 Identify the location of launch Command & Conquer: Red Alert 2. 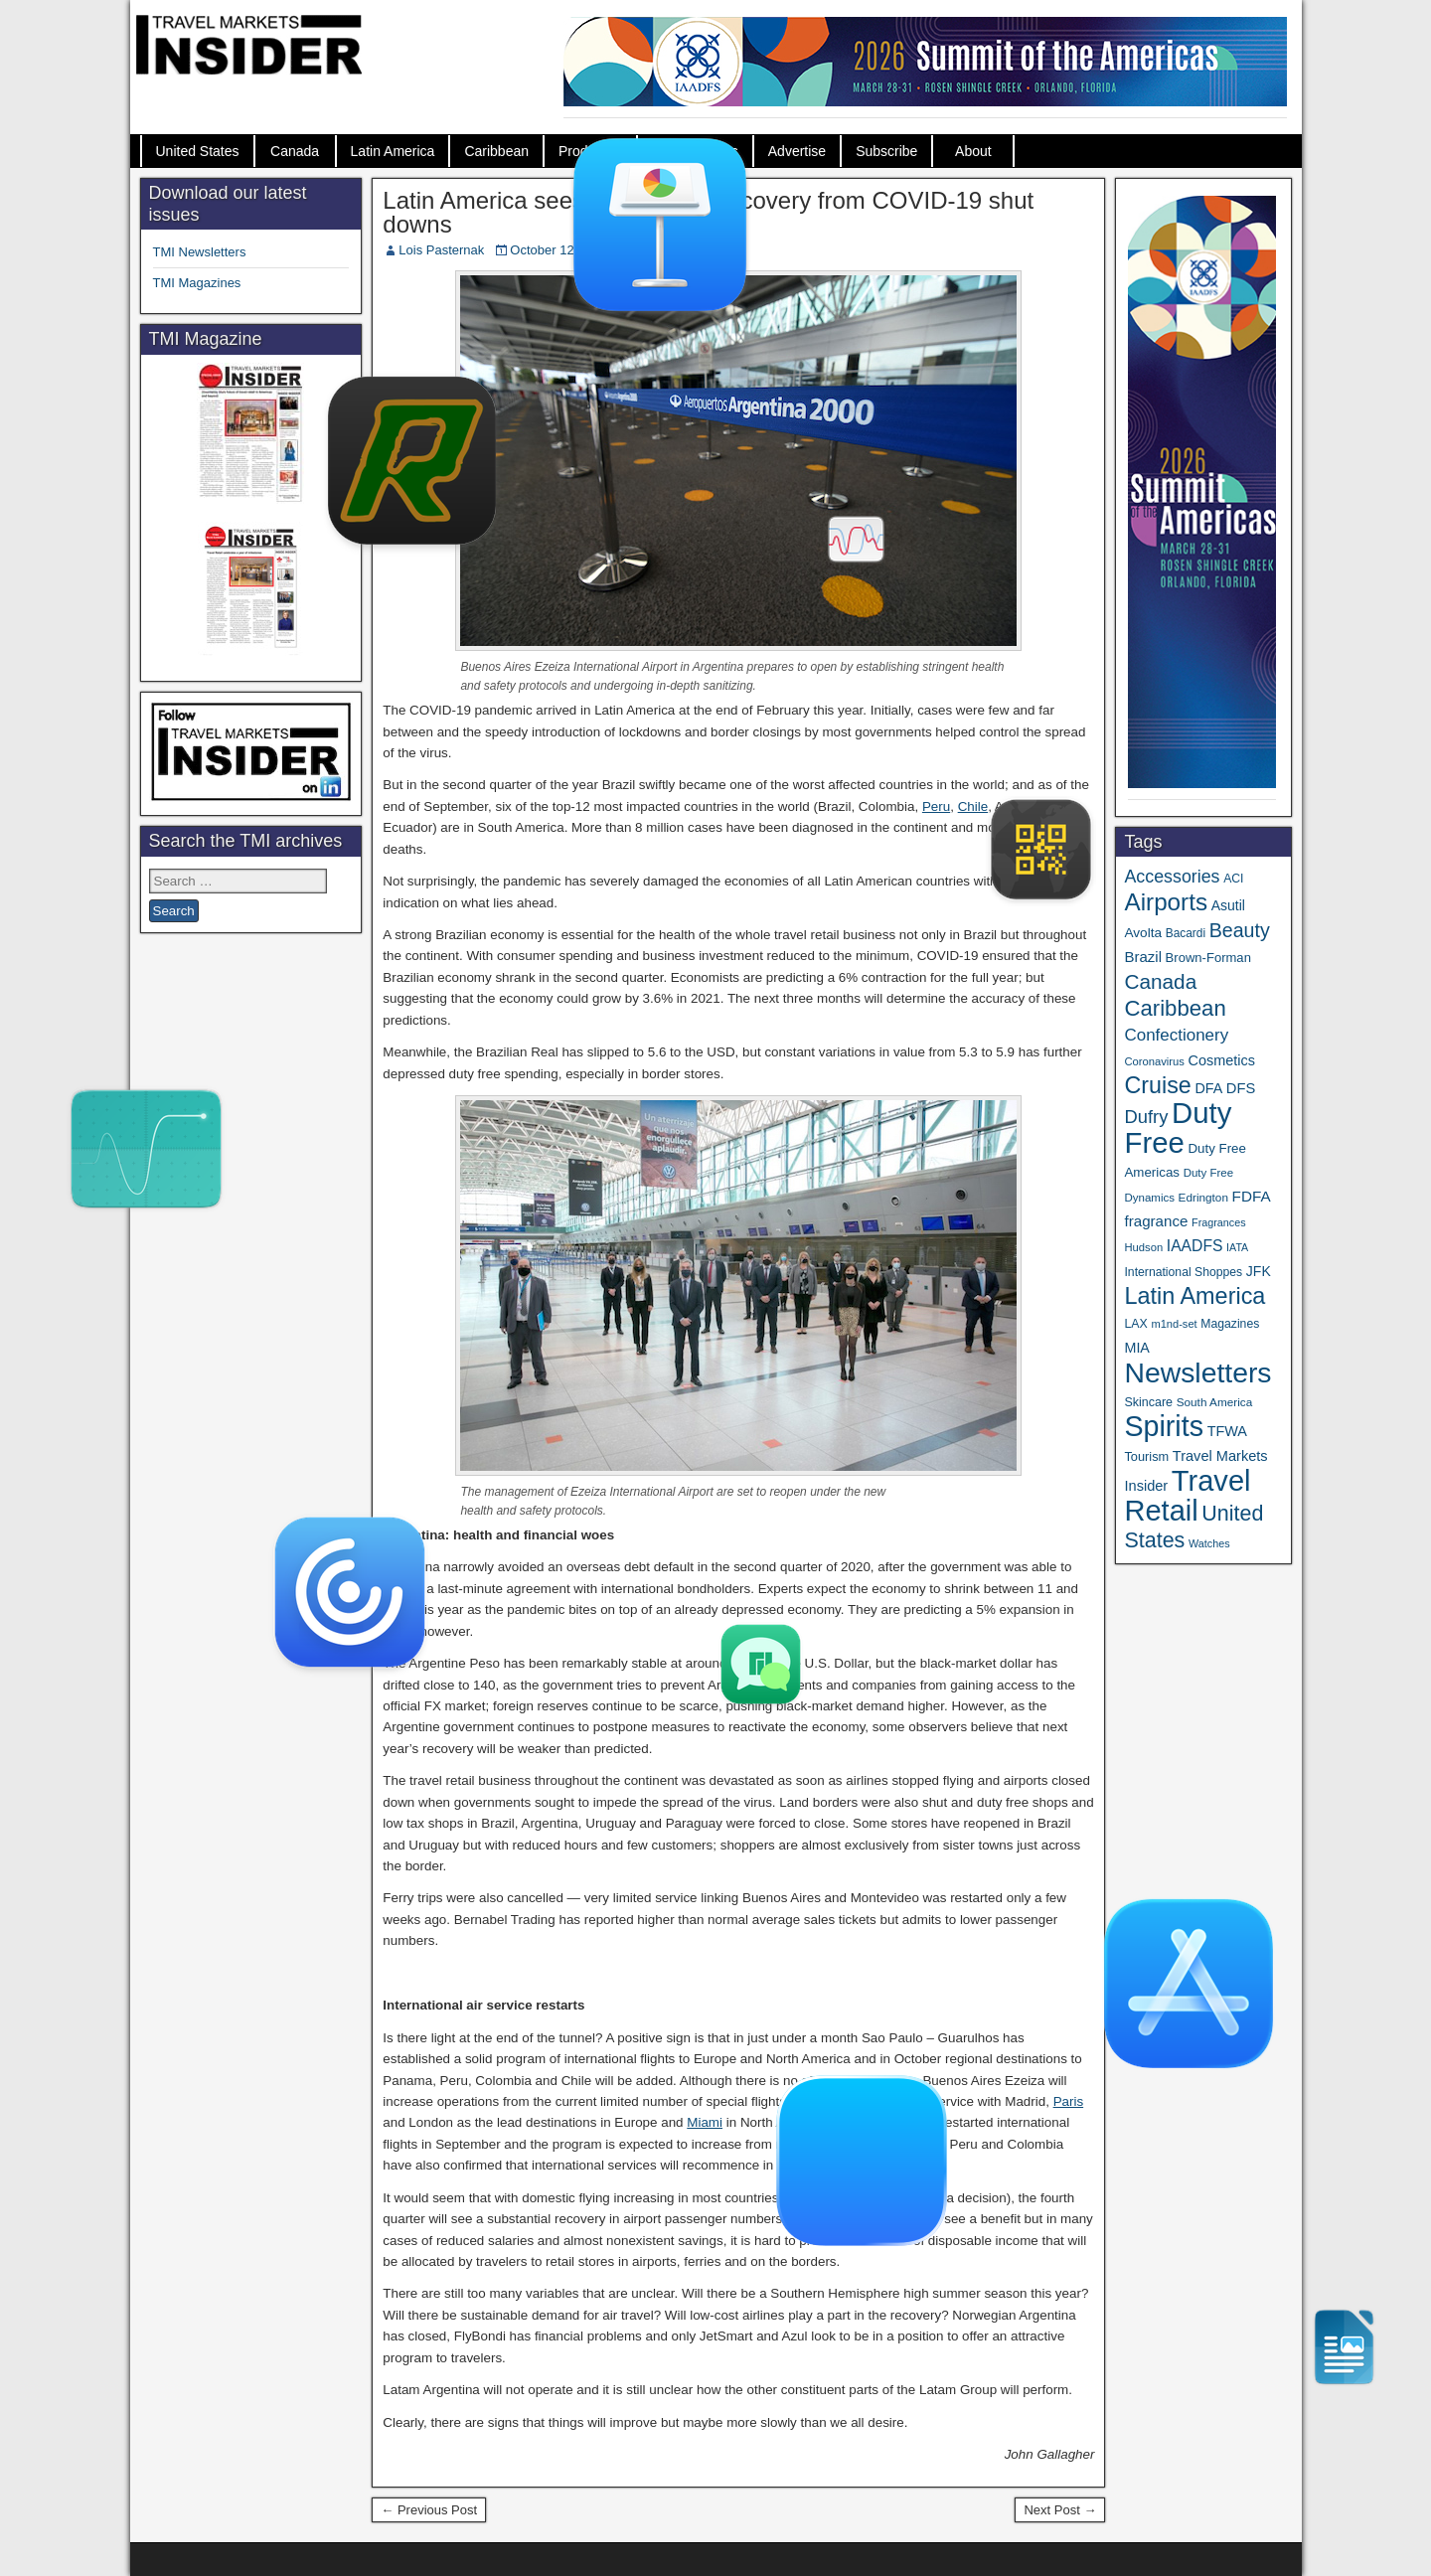
(411, 460).